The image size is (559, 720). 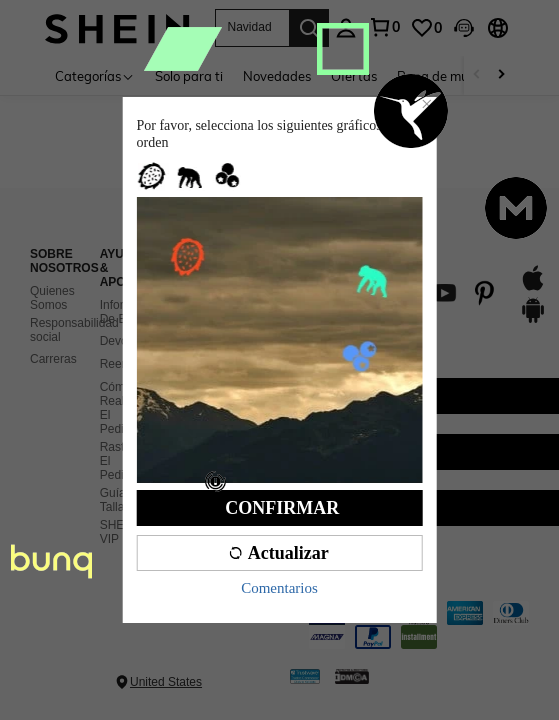 What do you see at coordinates (411, 111) in the screenshot?
I see `InterBase database software logo` at bounding box center [411, 111].